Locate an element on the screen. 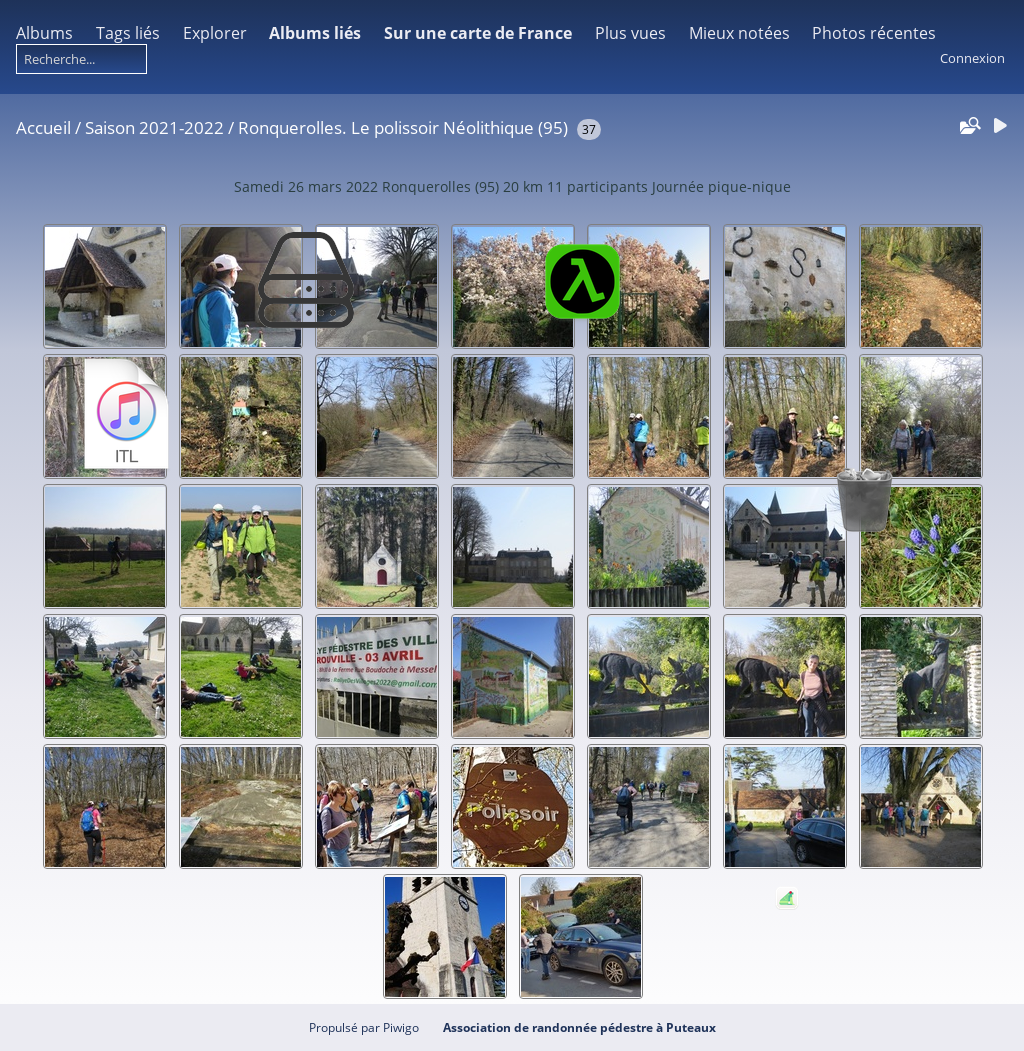 The width and height of the screenshot is (1024, 1051). trash bin containing items ready to be emptied is located at coordinates (864, 500).